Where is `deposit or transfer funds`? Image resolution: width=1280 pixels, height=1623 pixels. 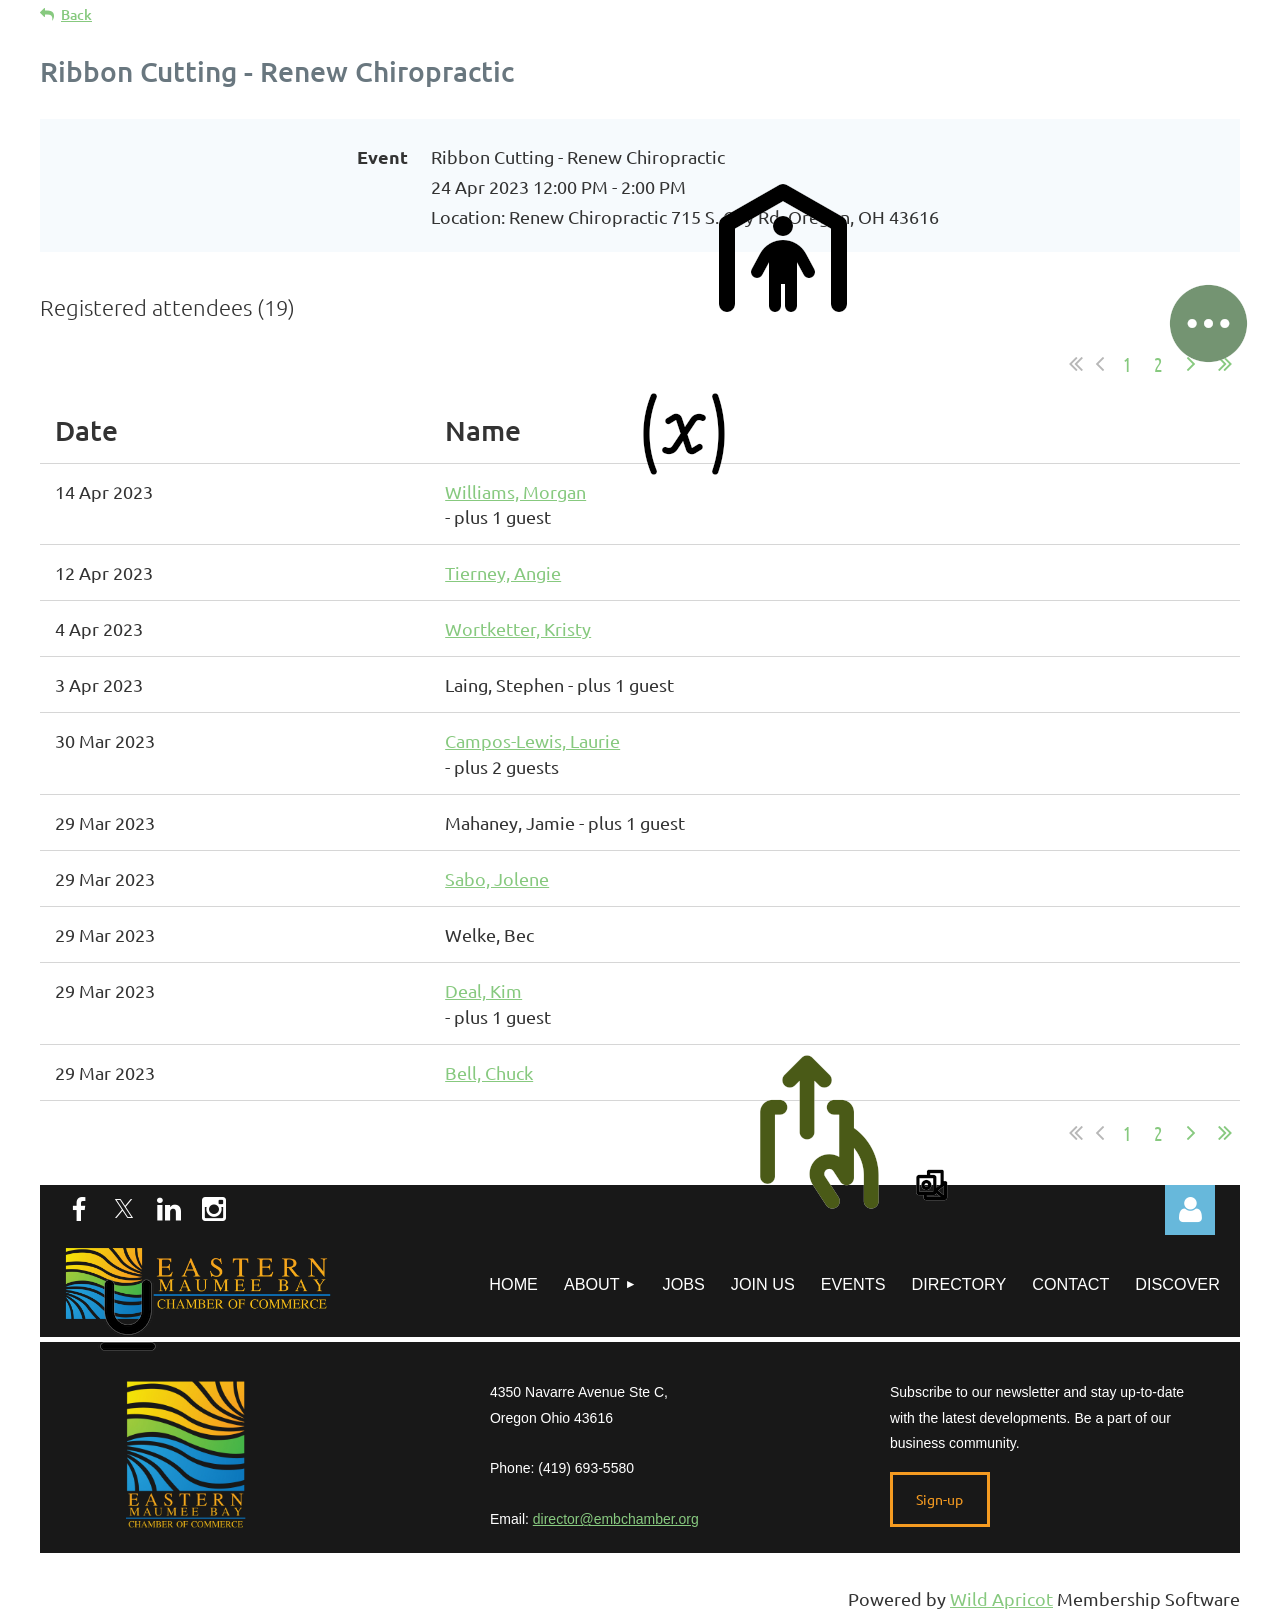 deposit or transfer funds is located at coordinates (812, 1132).